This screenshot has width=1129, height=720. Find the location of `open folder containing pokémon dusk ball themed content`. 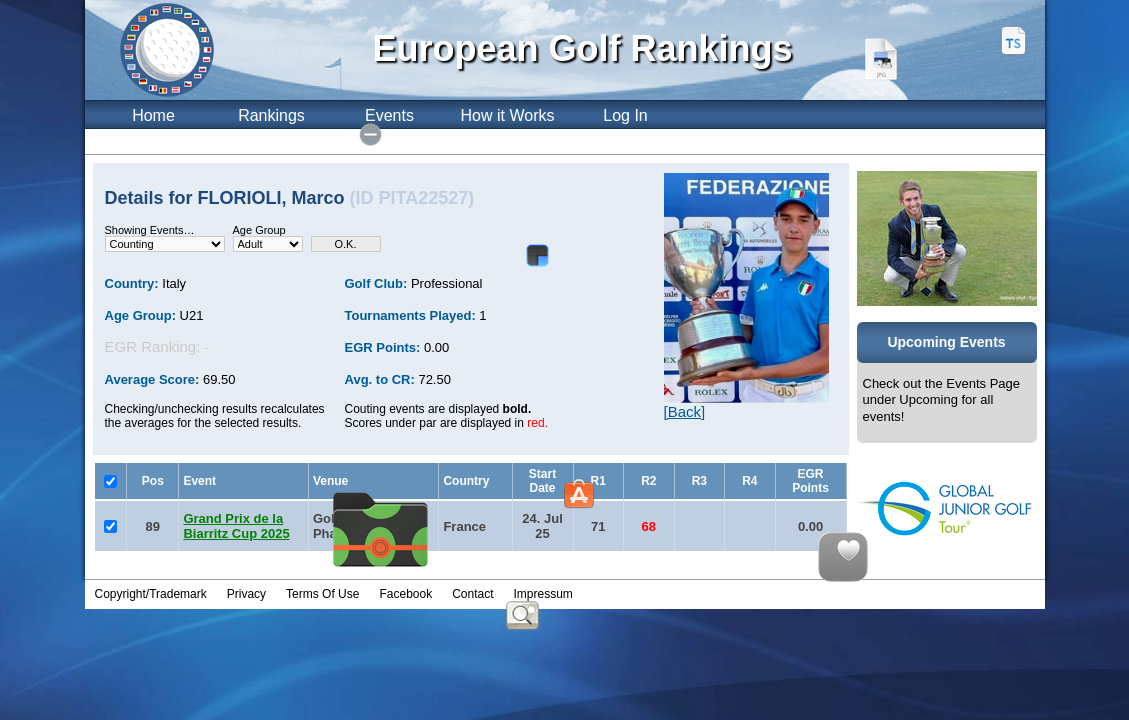

open folder containing pokémon dusk ball themed content is located at coordinates (380, 532).